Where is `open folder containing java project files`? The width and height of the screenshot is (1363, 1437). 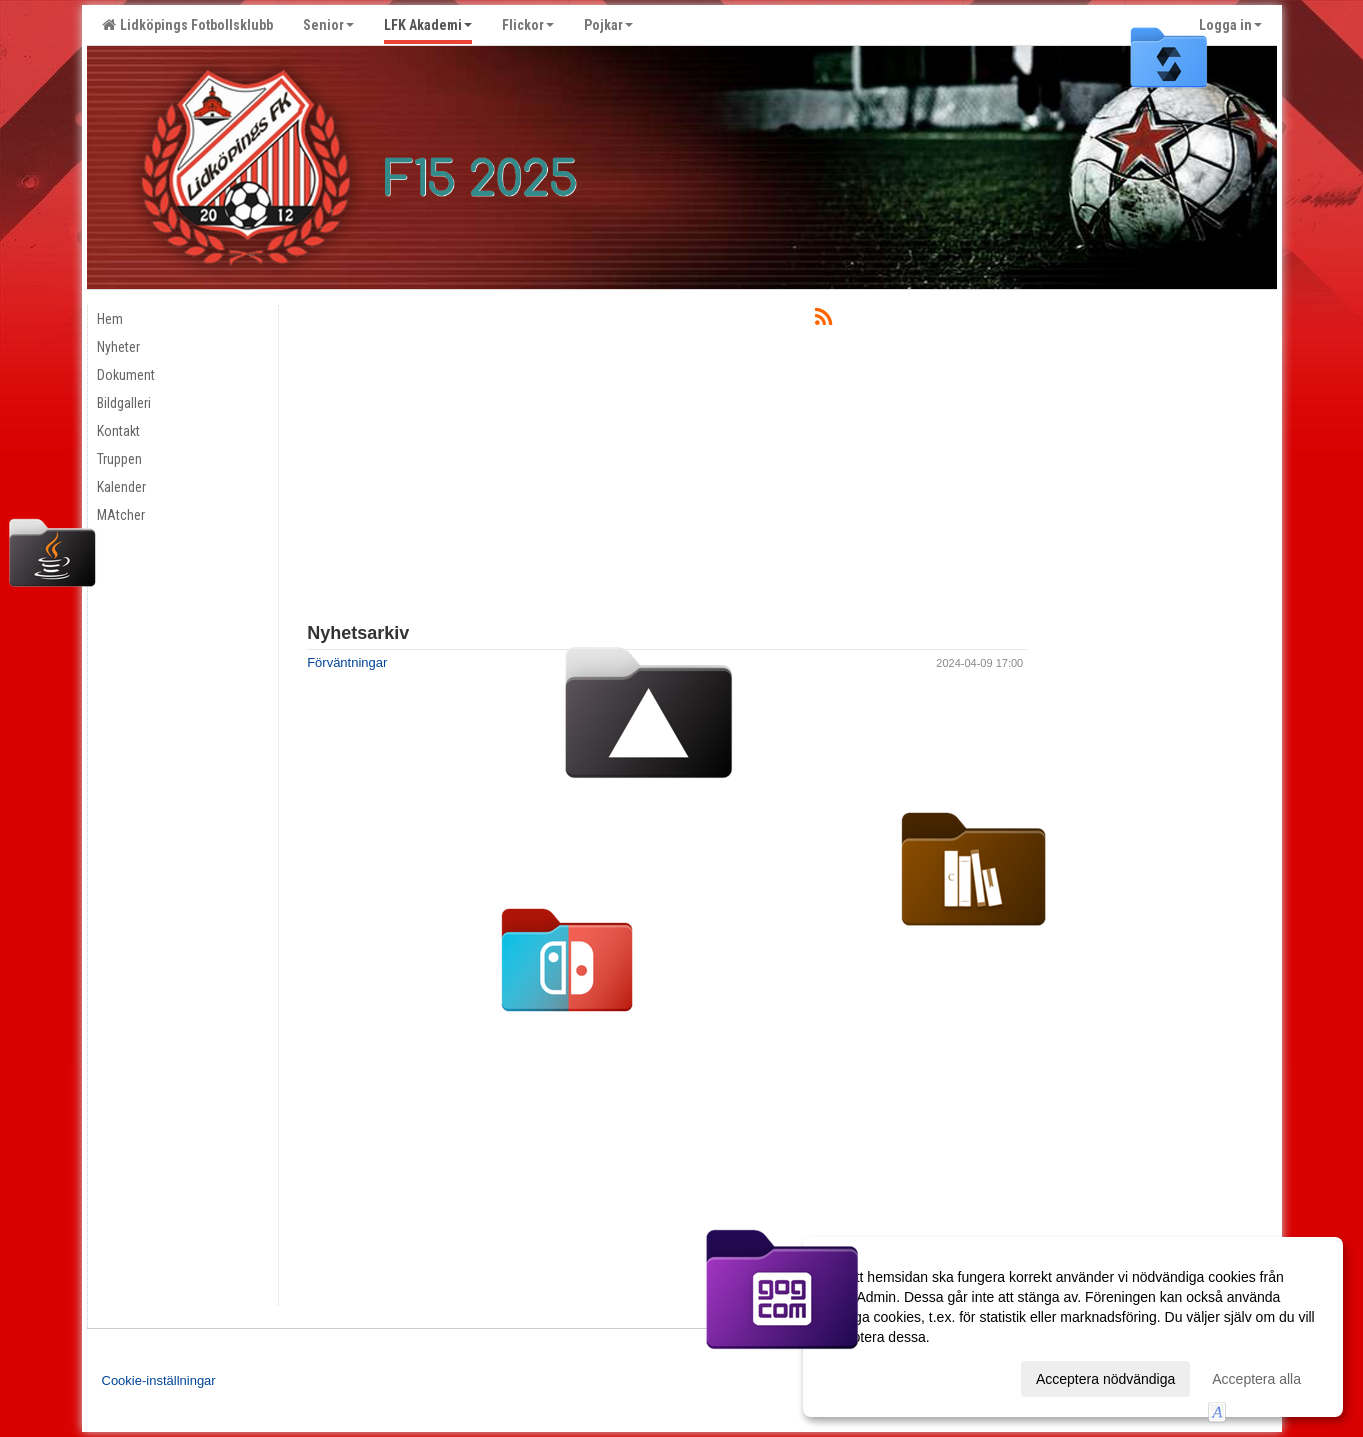
open folder containing java project files is located at coordinates (52, 555).